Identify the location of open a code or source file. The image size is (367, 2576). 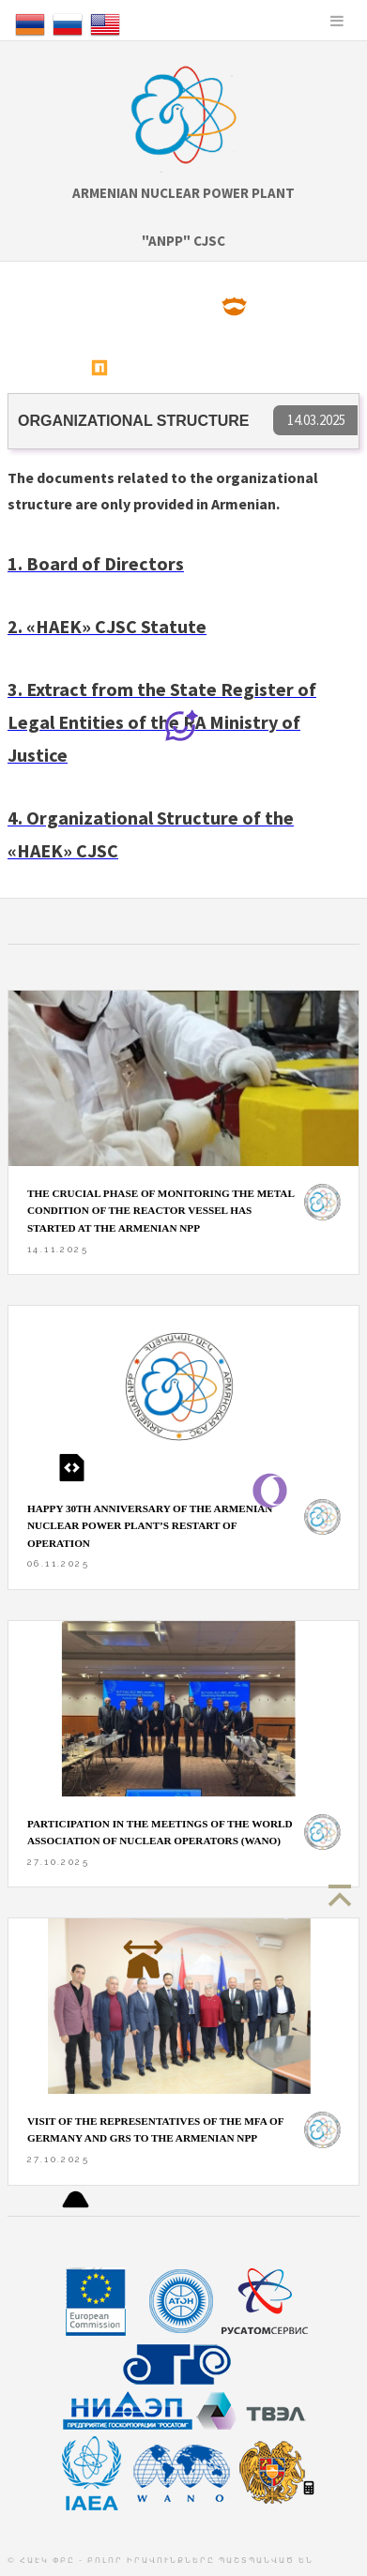
(71, 1467).